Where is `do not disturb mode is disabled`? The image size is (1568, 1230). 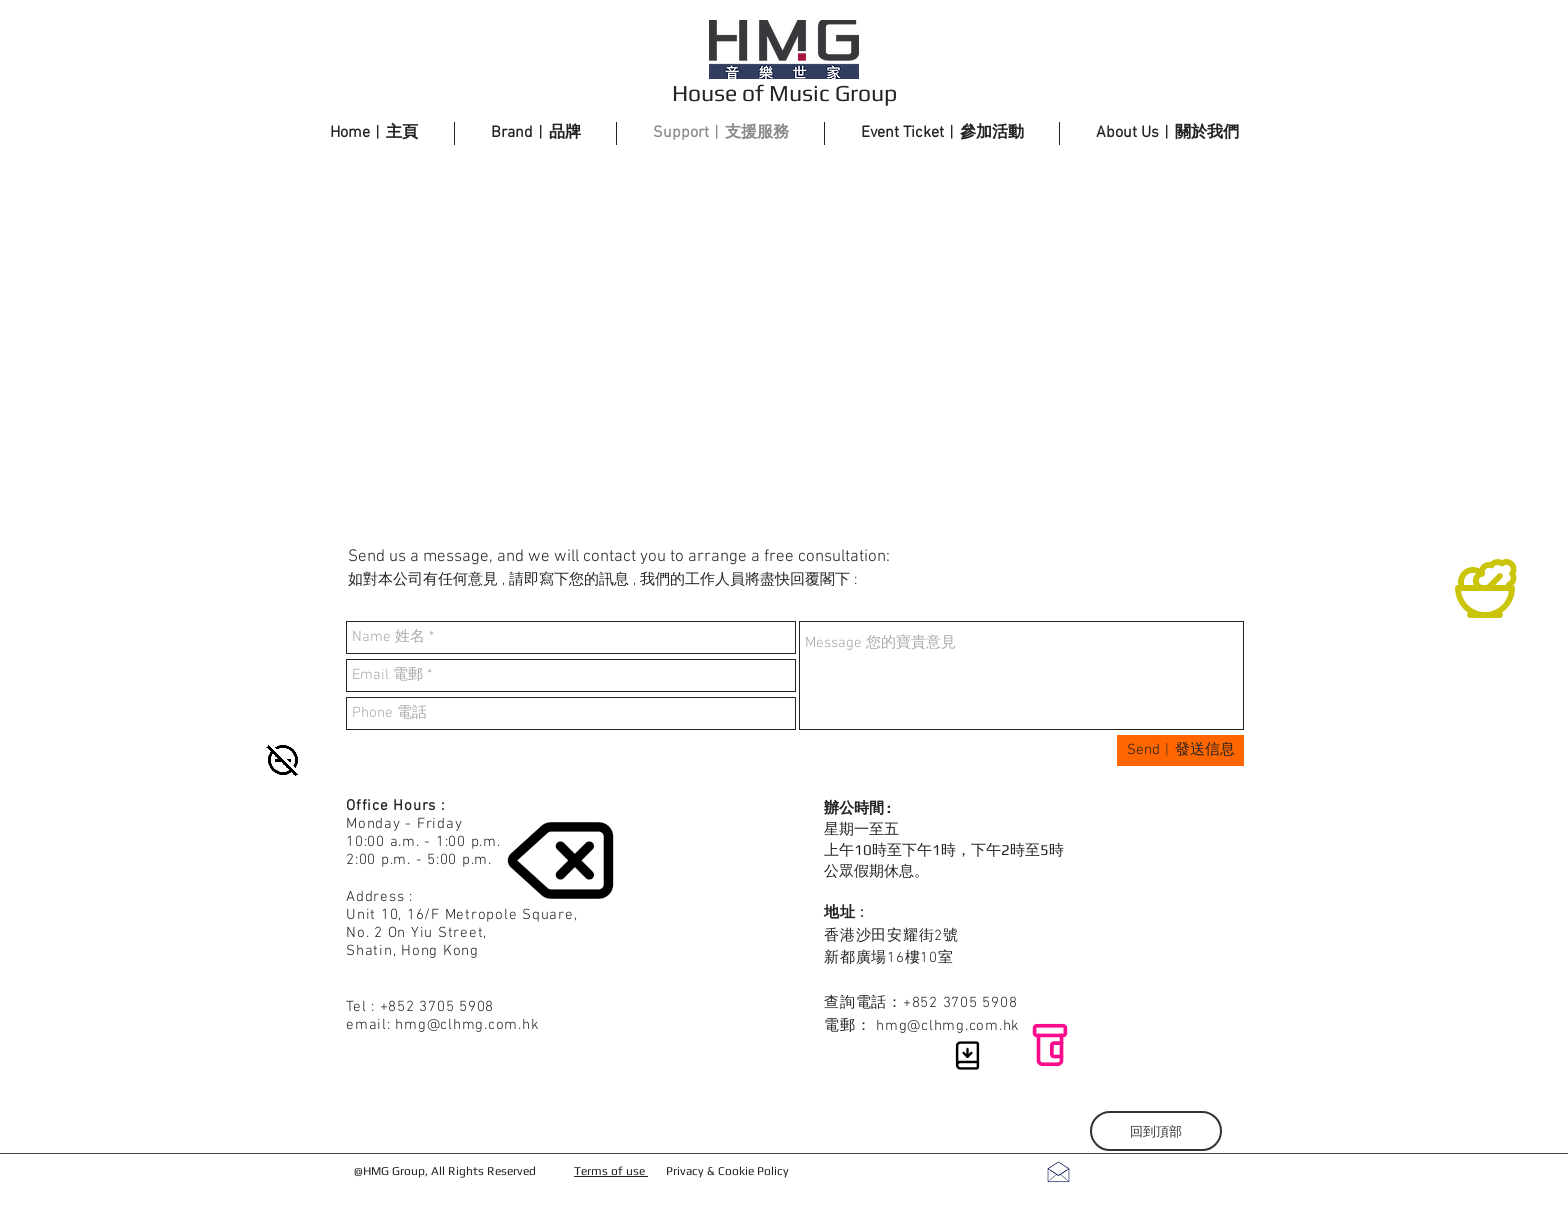
do not disturb mode is disabled is located at coordinates (283, 760).